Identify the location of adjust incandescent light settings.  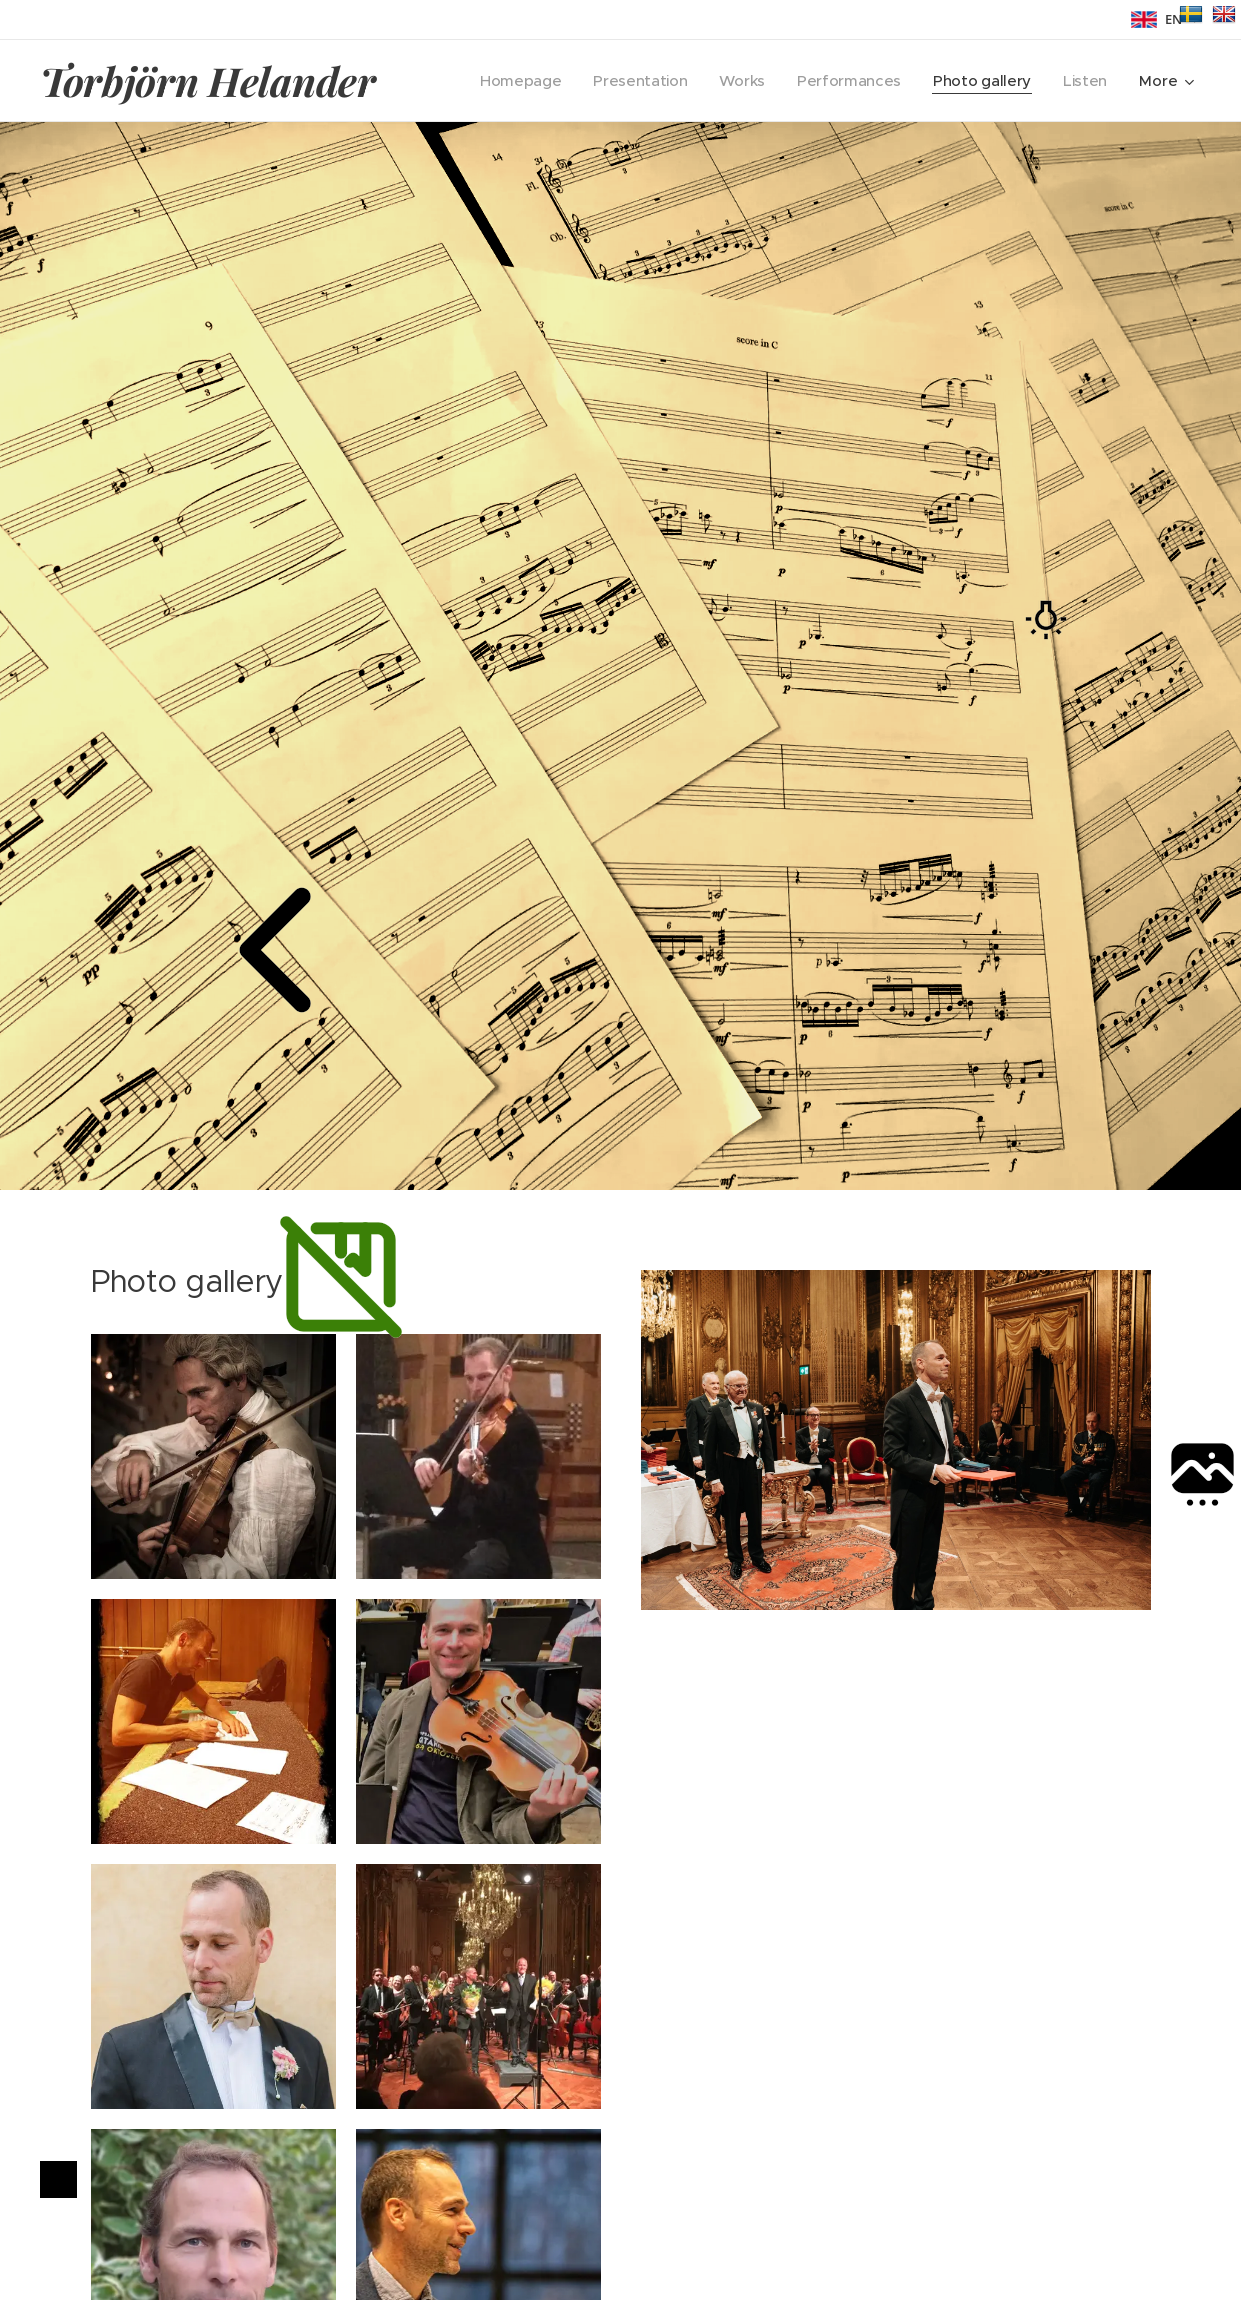
(1046, 619).